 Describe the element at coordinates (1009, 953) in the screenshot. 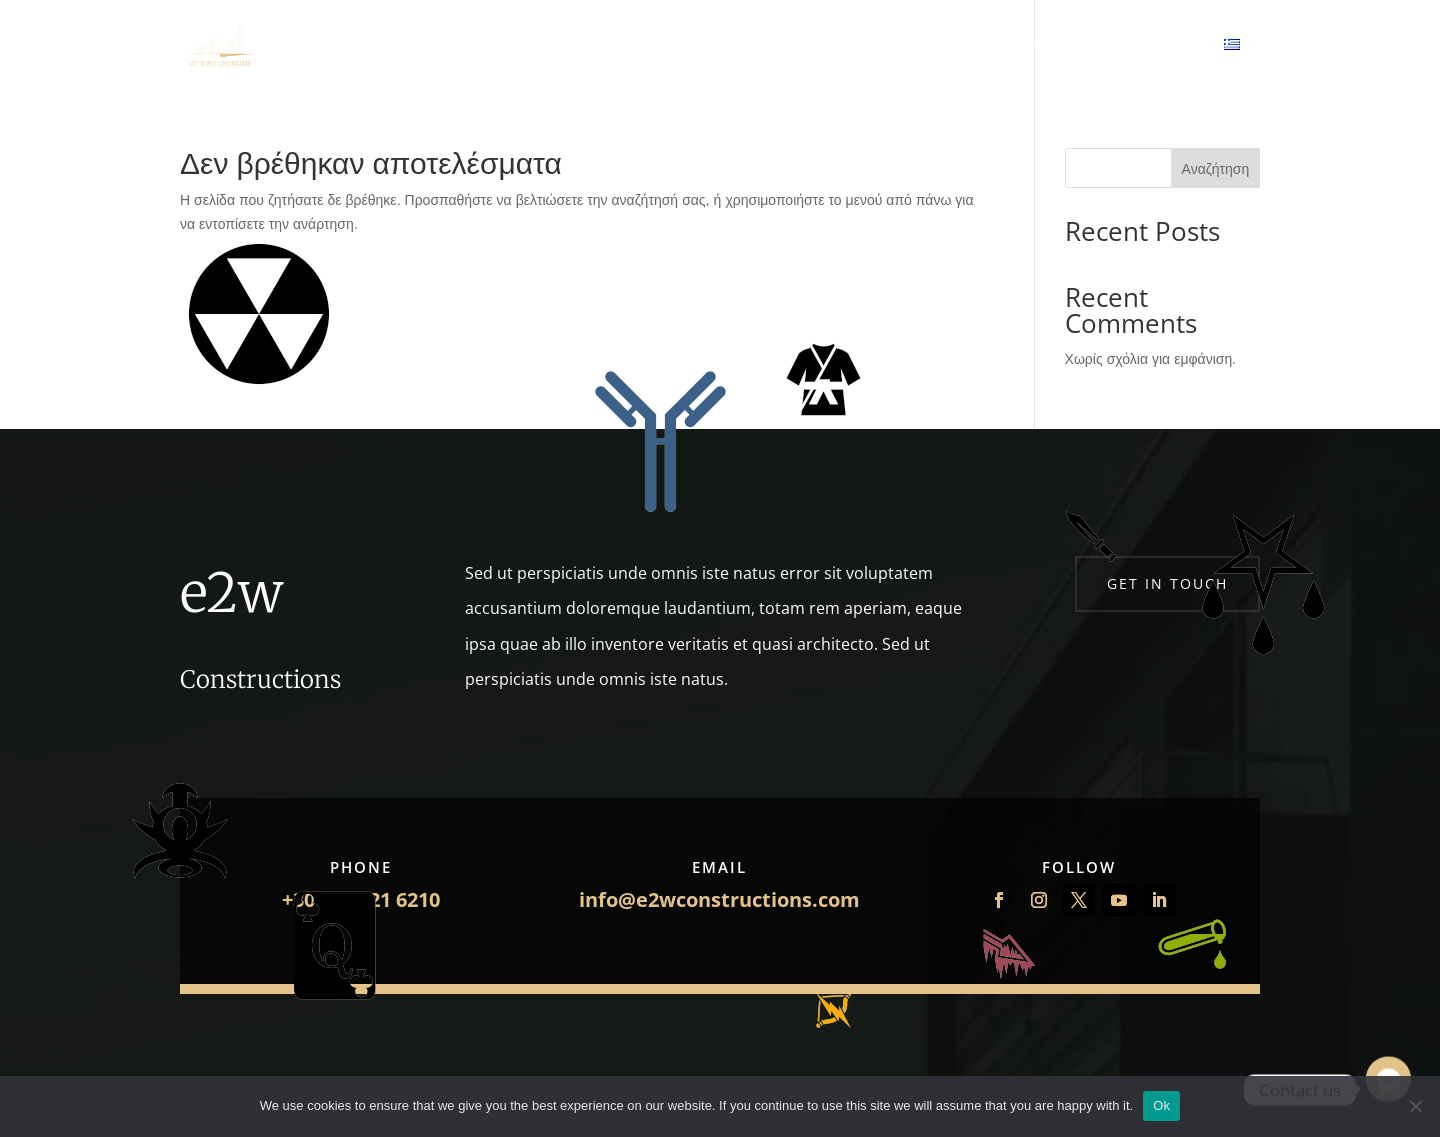

I see `ice arrow ability or spell` at that location.